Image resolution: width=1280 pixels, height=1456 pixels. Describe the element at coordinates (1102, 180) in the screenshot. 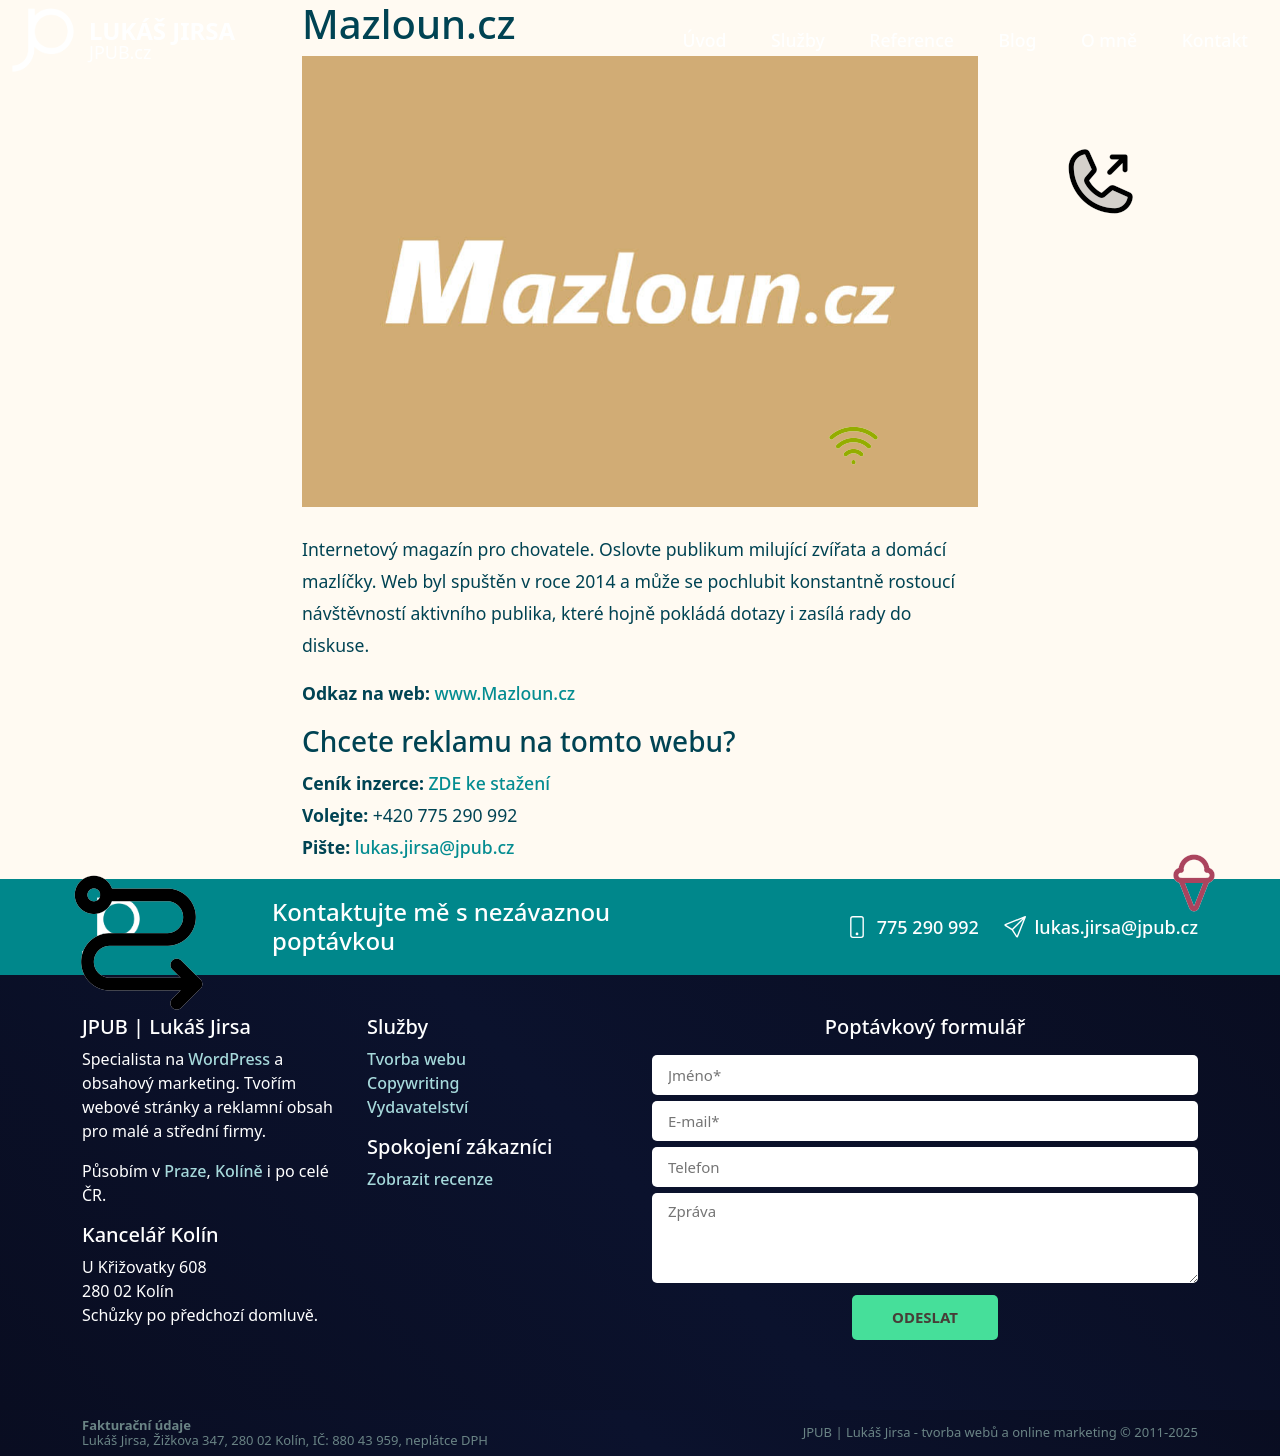

I see `make an outgoing call` at that location.